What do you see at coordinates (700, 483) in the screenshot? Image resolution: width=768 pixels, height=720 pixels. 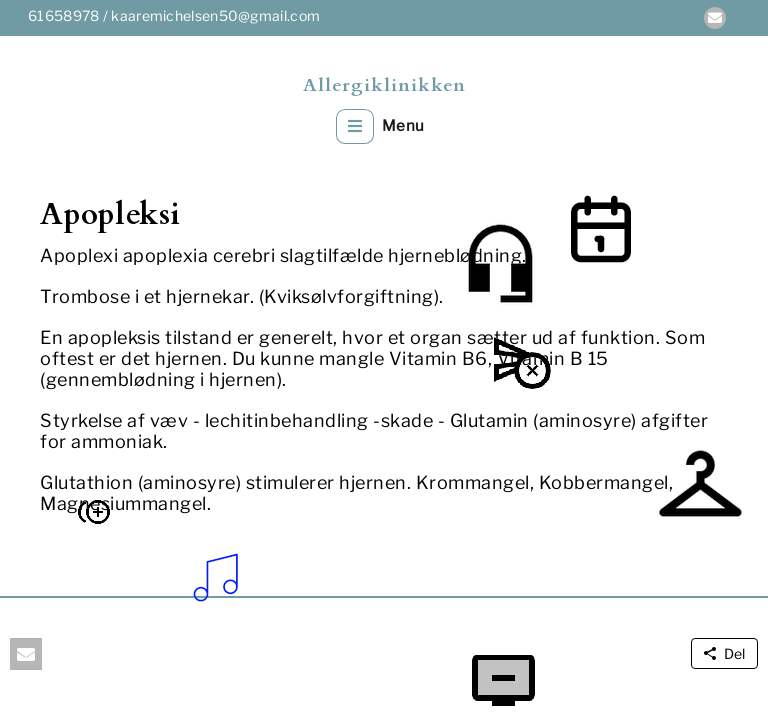 I see `access wardrobe or clothing options` at bounding box center [700, 483].